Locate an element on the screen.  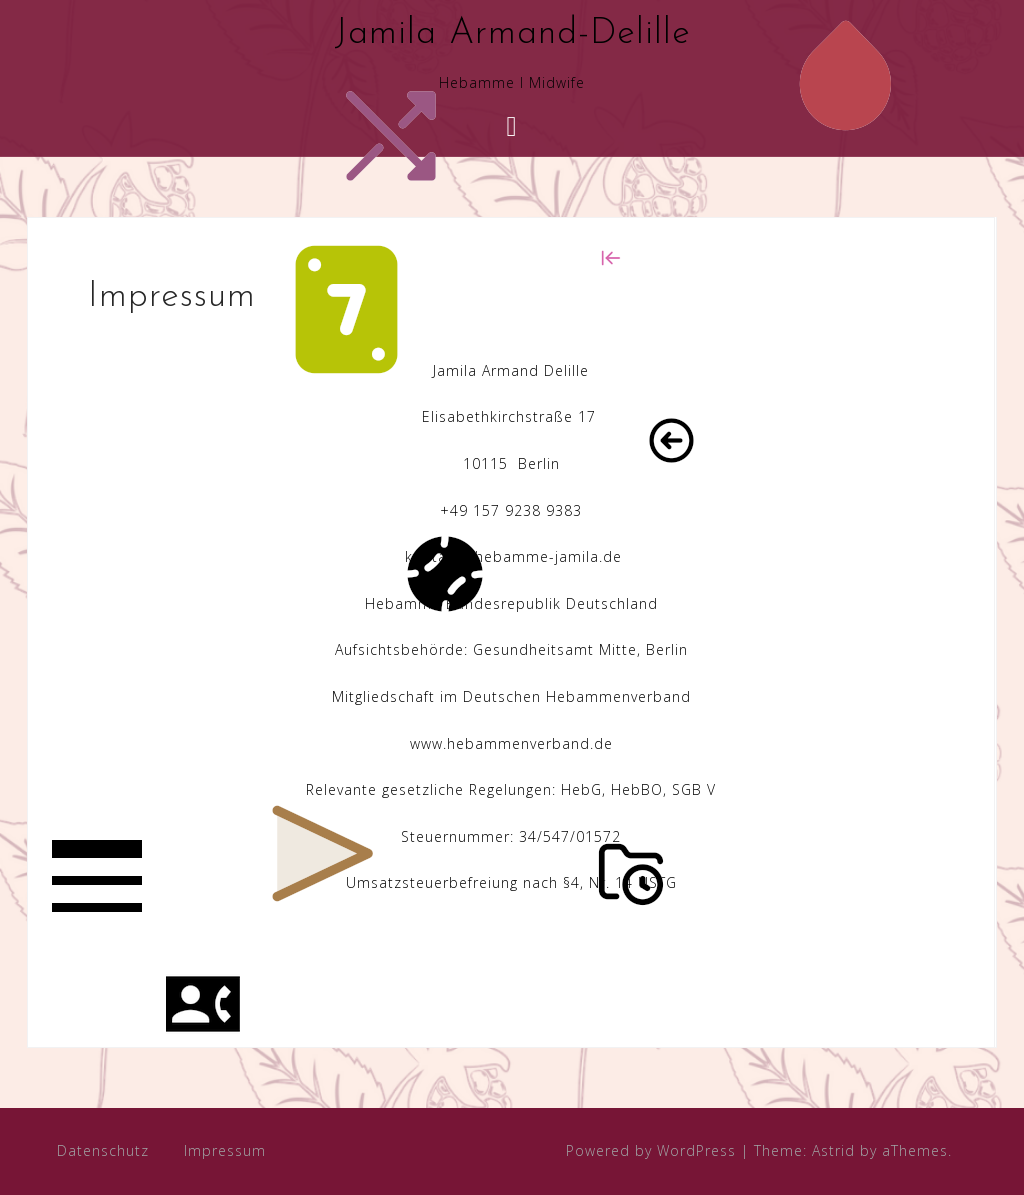
playing card with value 7 is located at coordinates (346, 309).